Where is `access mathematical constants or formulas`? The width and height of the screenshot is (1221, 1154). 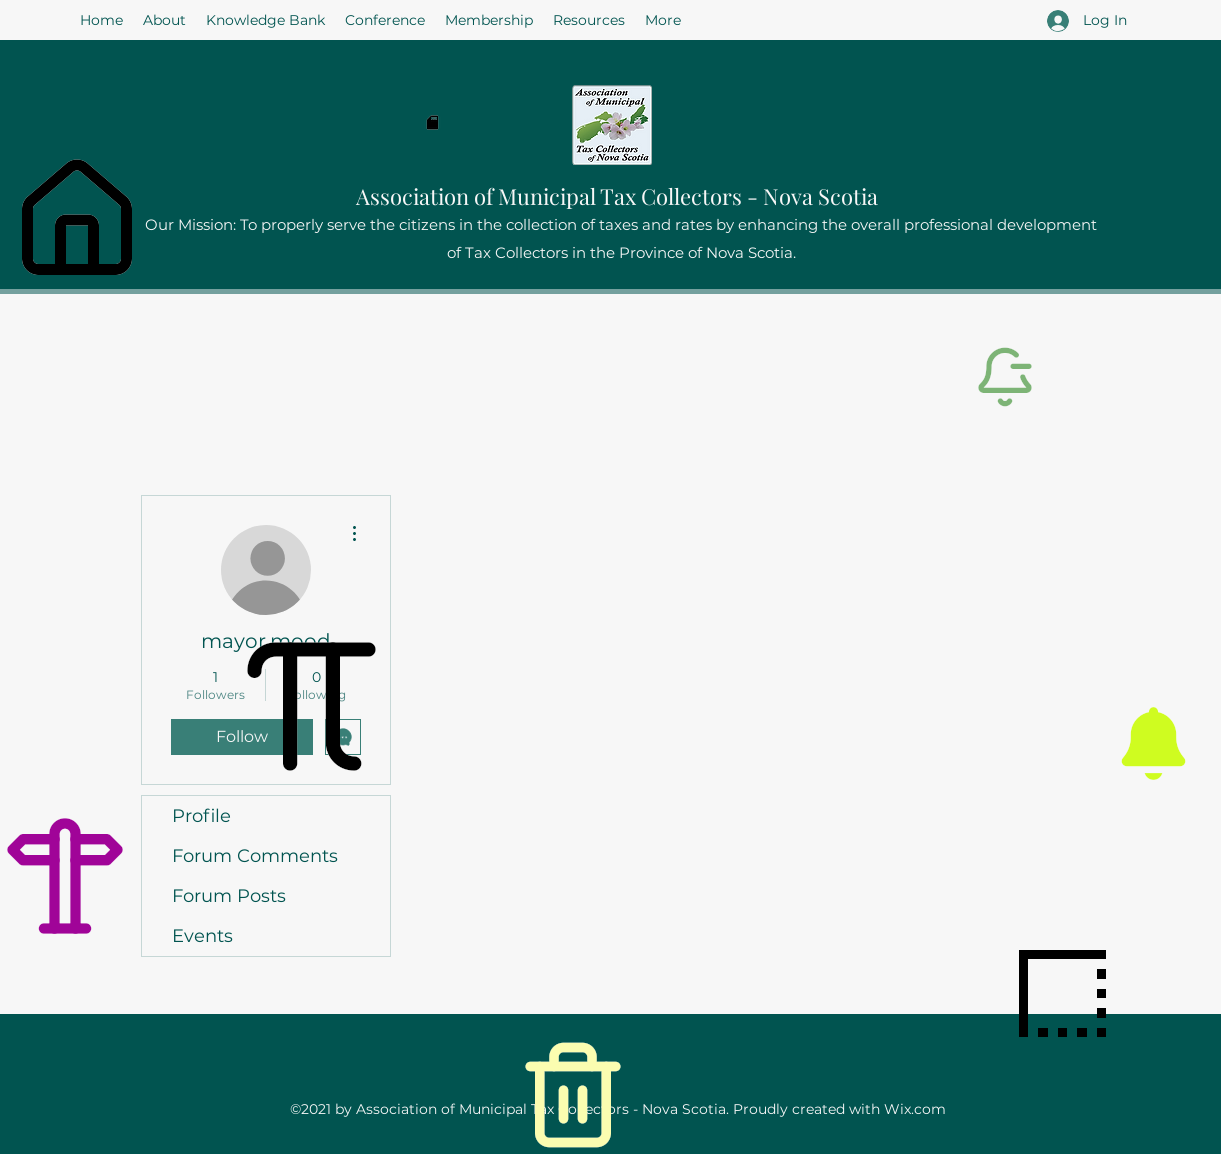
access mathematical constants or formulas is located at coordinates (311, 706).